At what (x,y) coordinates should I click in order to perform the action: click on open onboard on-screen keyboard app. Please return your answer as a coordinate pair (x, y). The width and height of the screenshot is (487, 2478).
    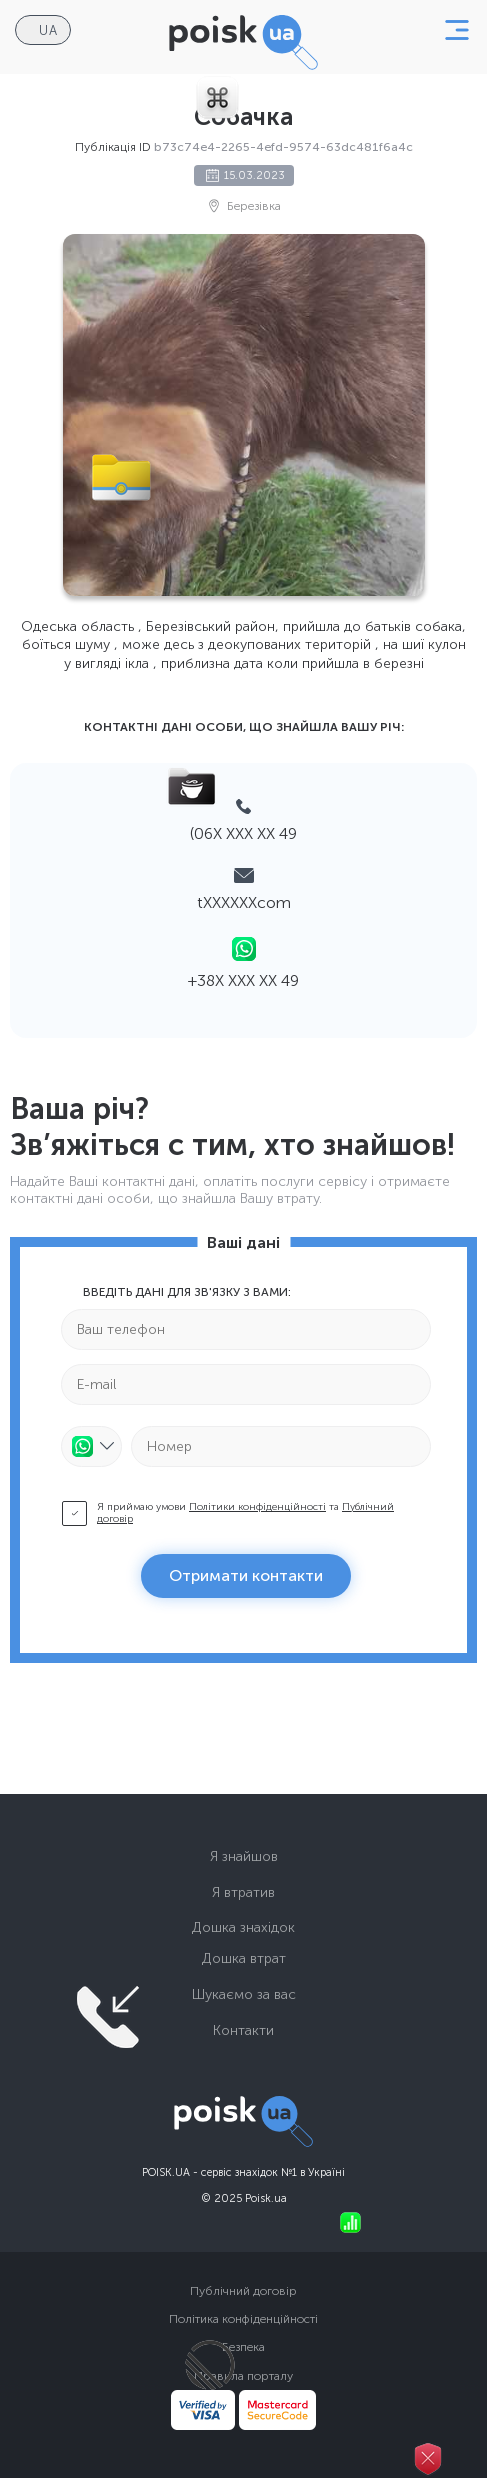
    Looking at the image, I should click on (217, 97).